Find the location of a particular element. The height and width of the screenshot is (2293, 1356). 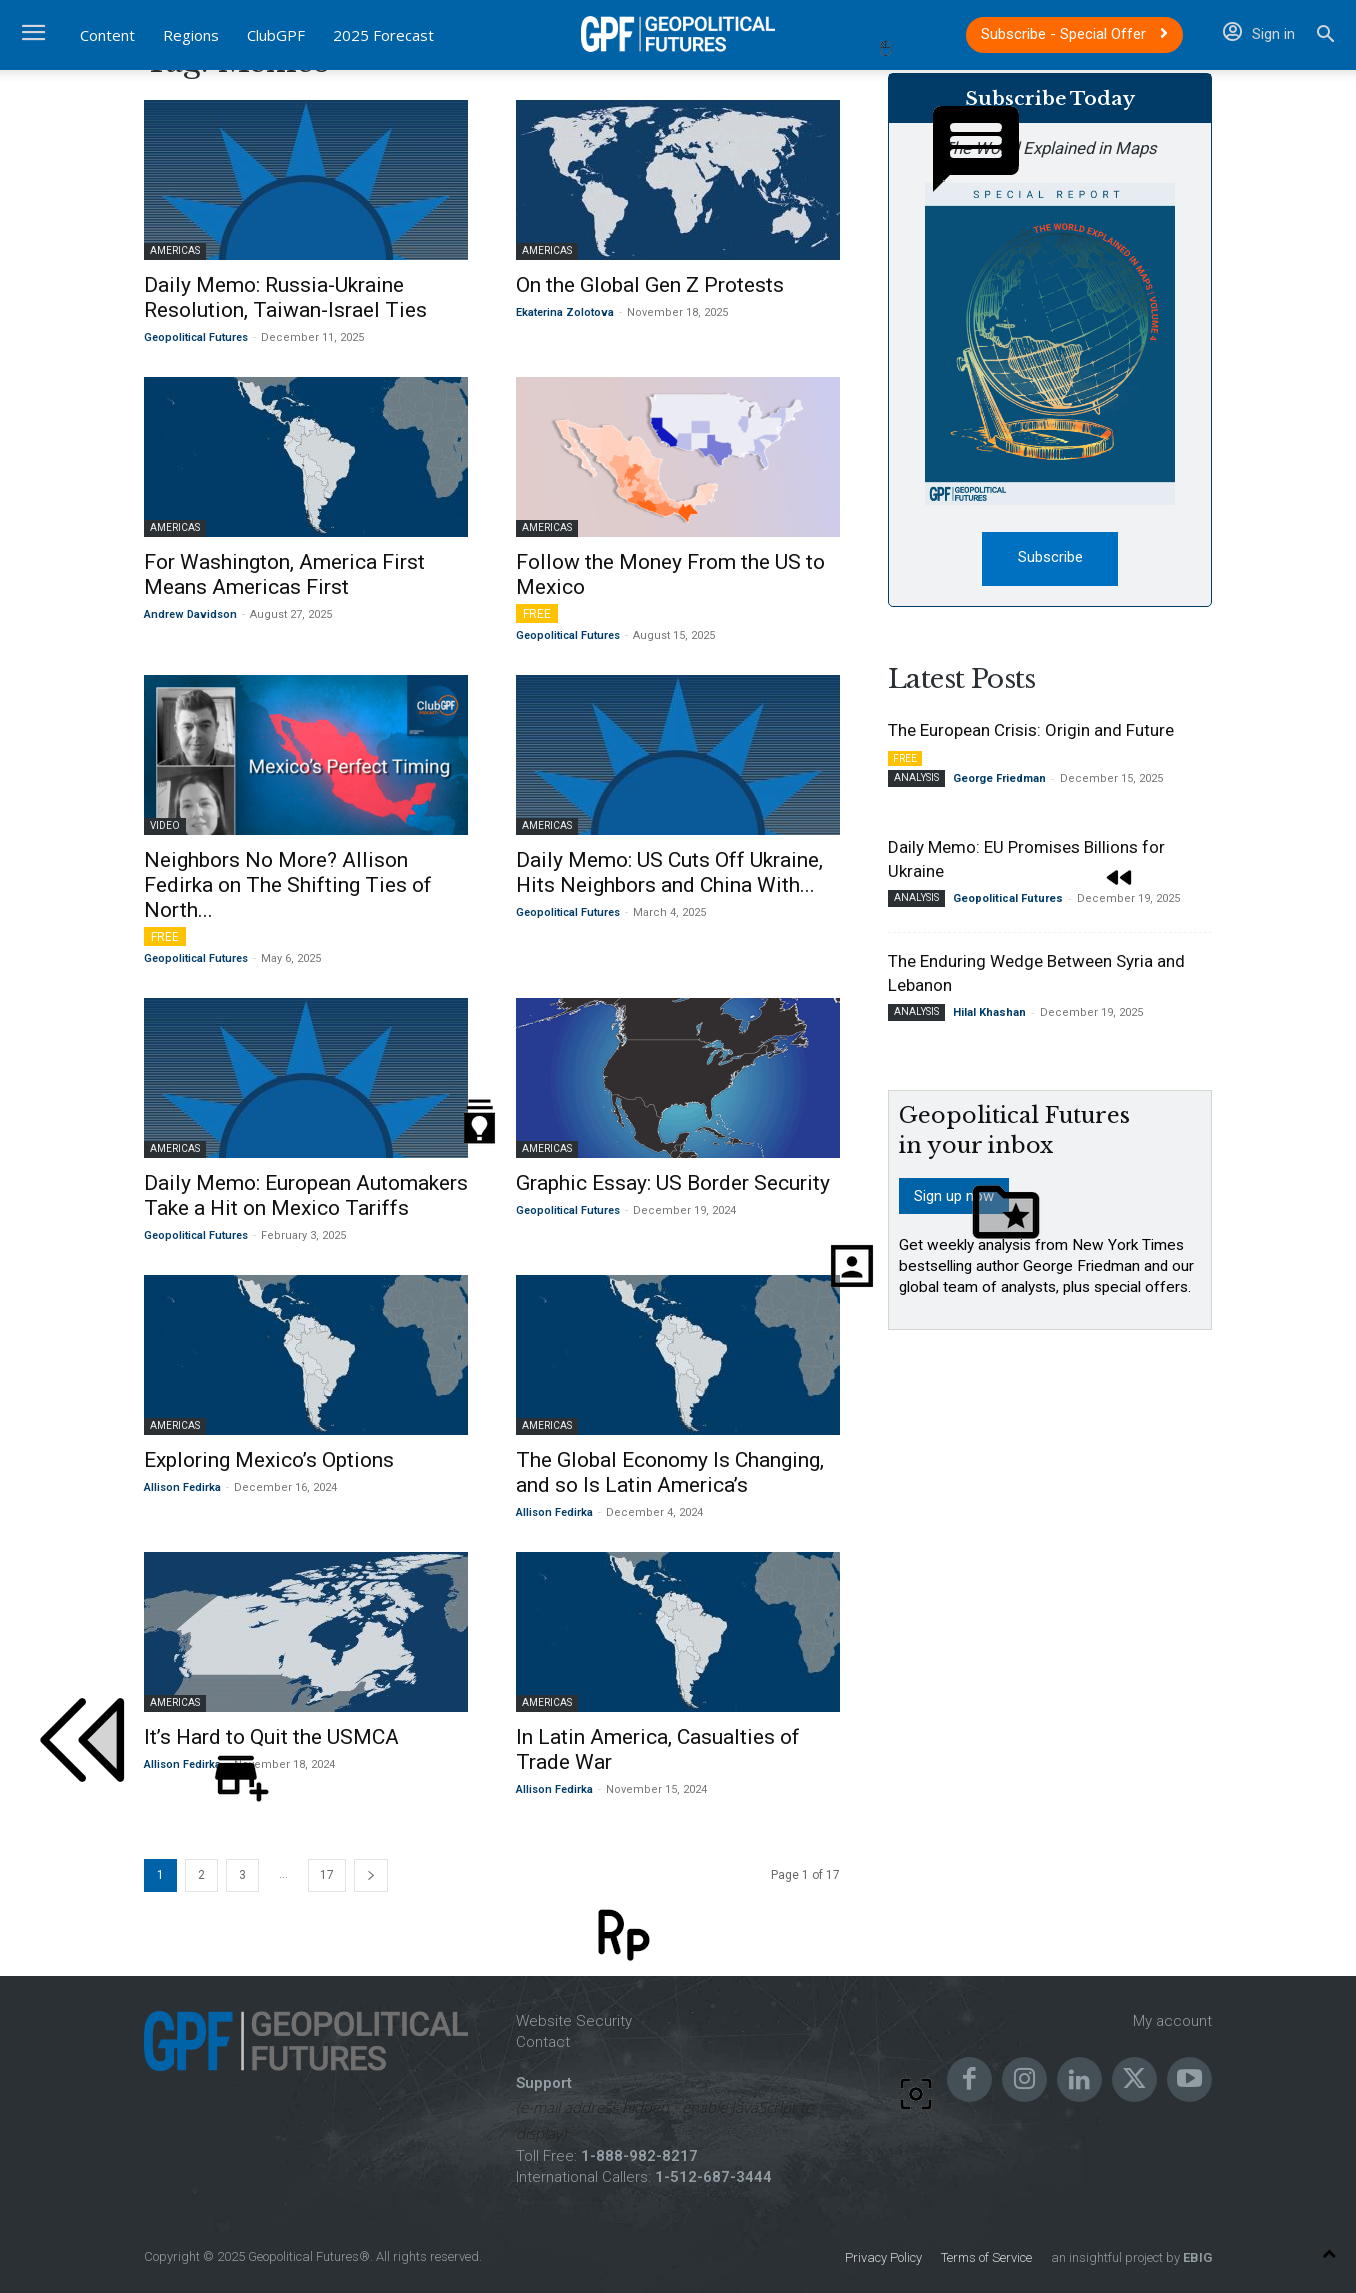

add a new business location is located at coordinates (242, 1775).